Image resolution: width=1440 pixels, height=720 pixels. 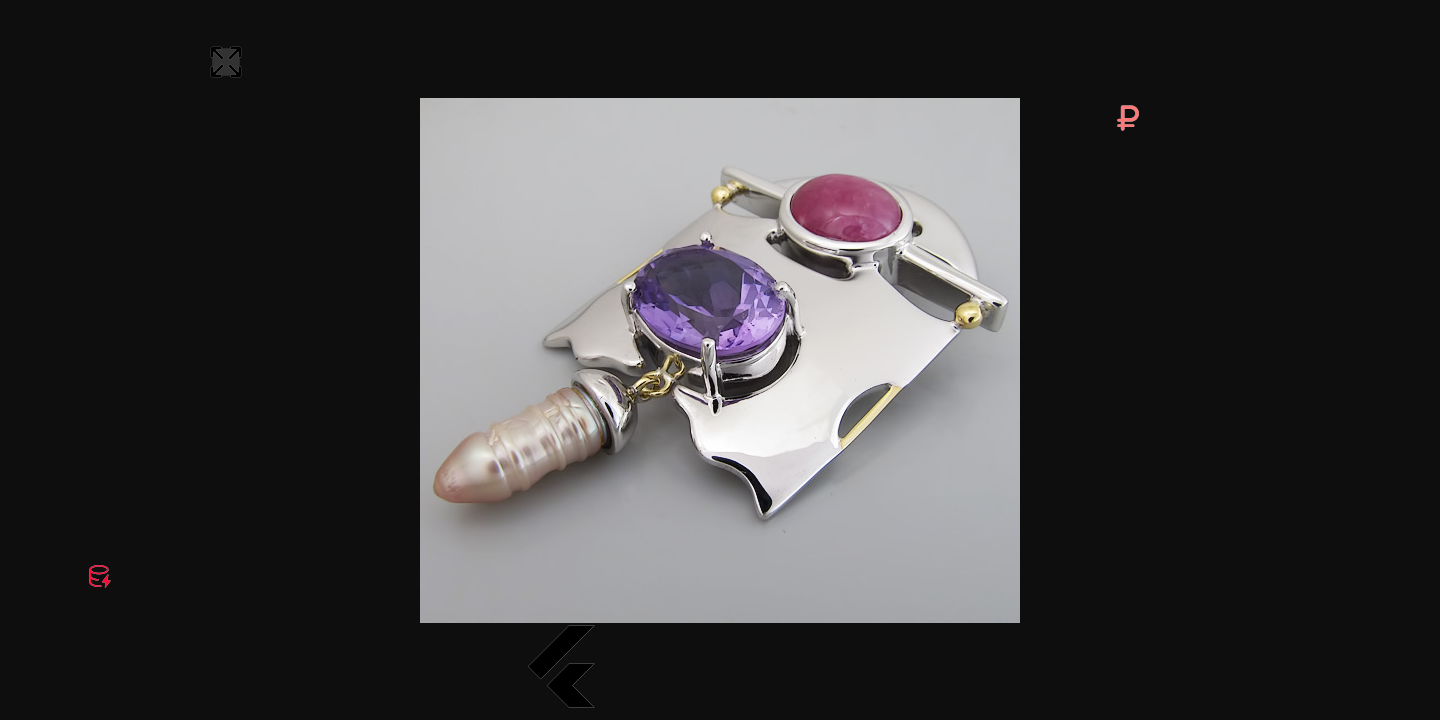 I want to click on expand to fullscreen mode, so click(x=226, y=62).